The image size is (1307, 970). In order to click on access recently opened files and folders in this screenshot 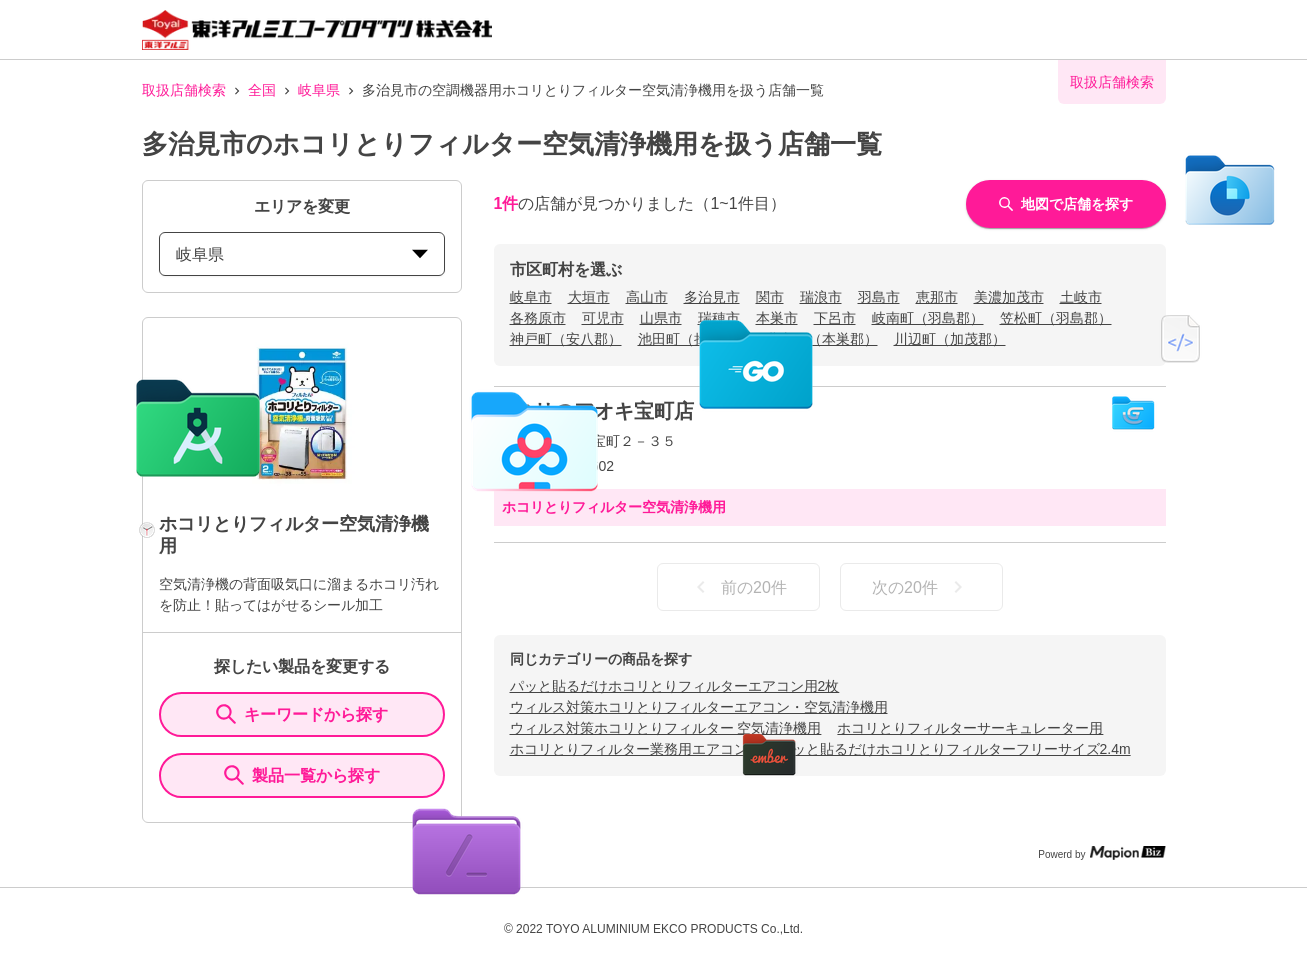, I will do `click(147, 530)`.